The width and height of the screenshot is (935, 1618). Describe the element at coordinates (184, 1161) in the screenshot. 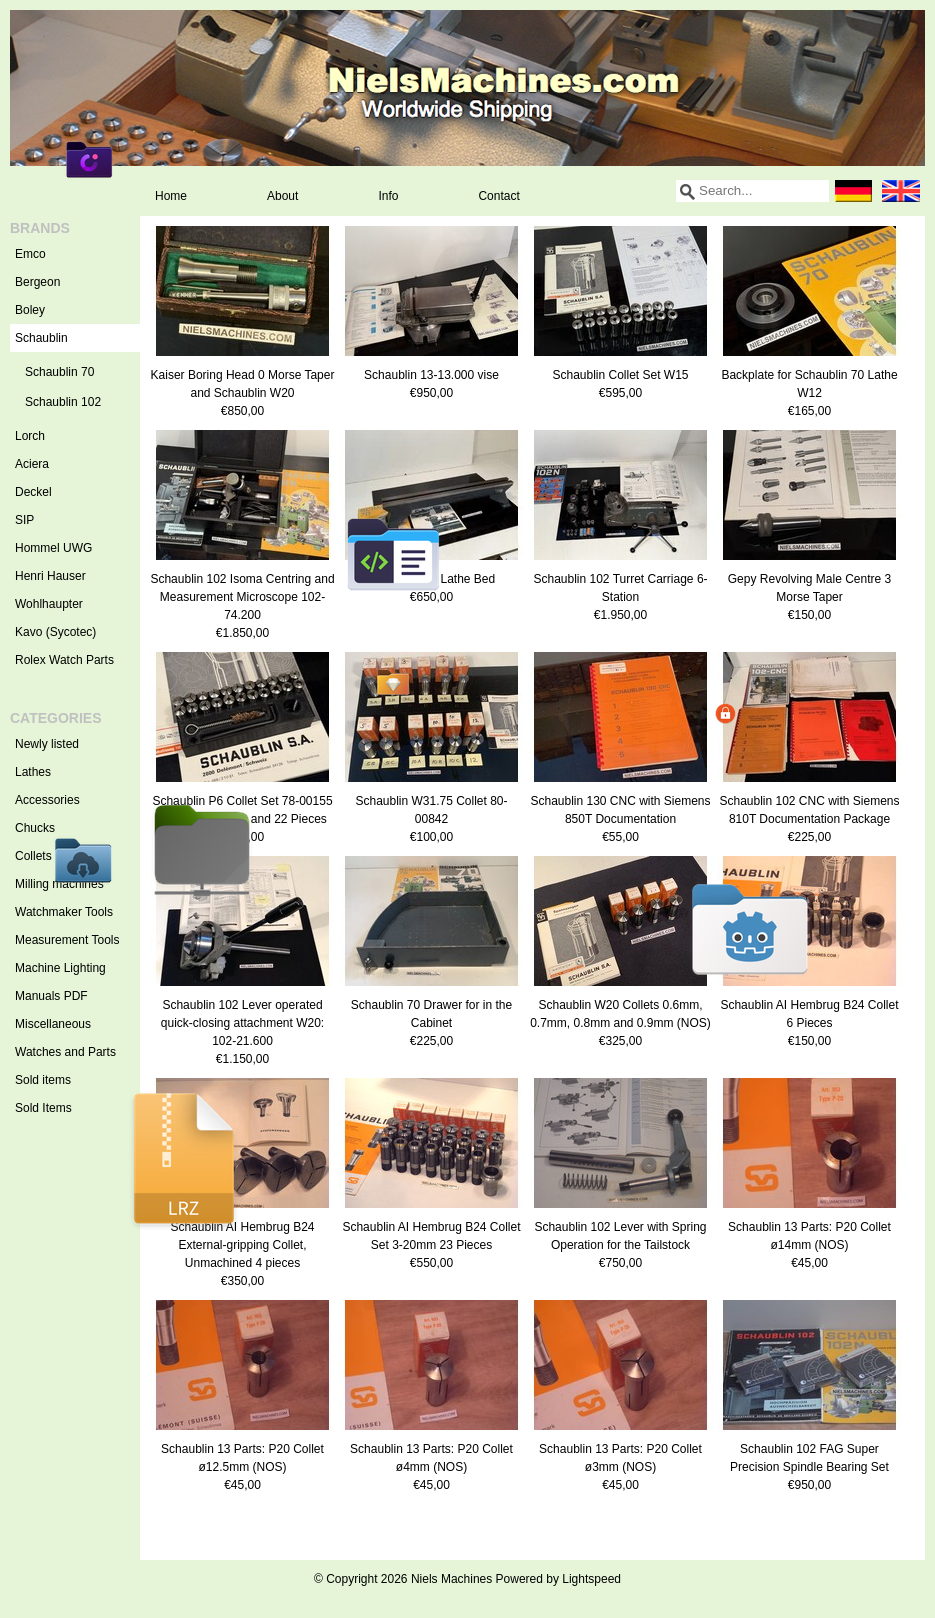

I see `an lrzip compressed archive file` at that location.